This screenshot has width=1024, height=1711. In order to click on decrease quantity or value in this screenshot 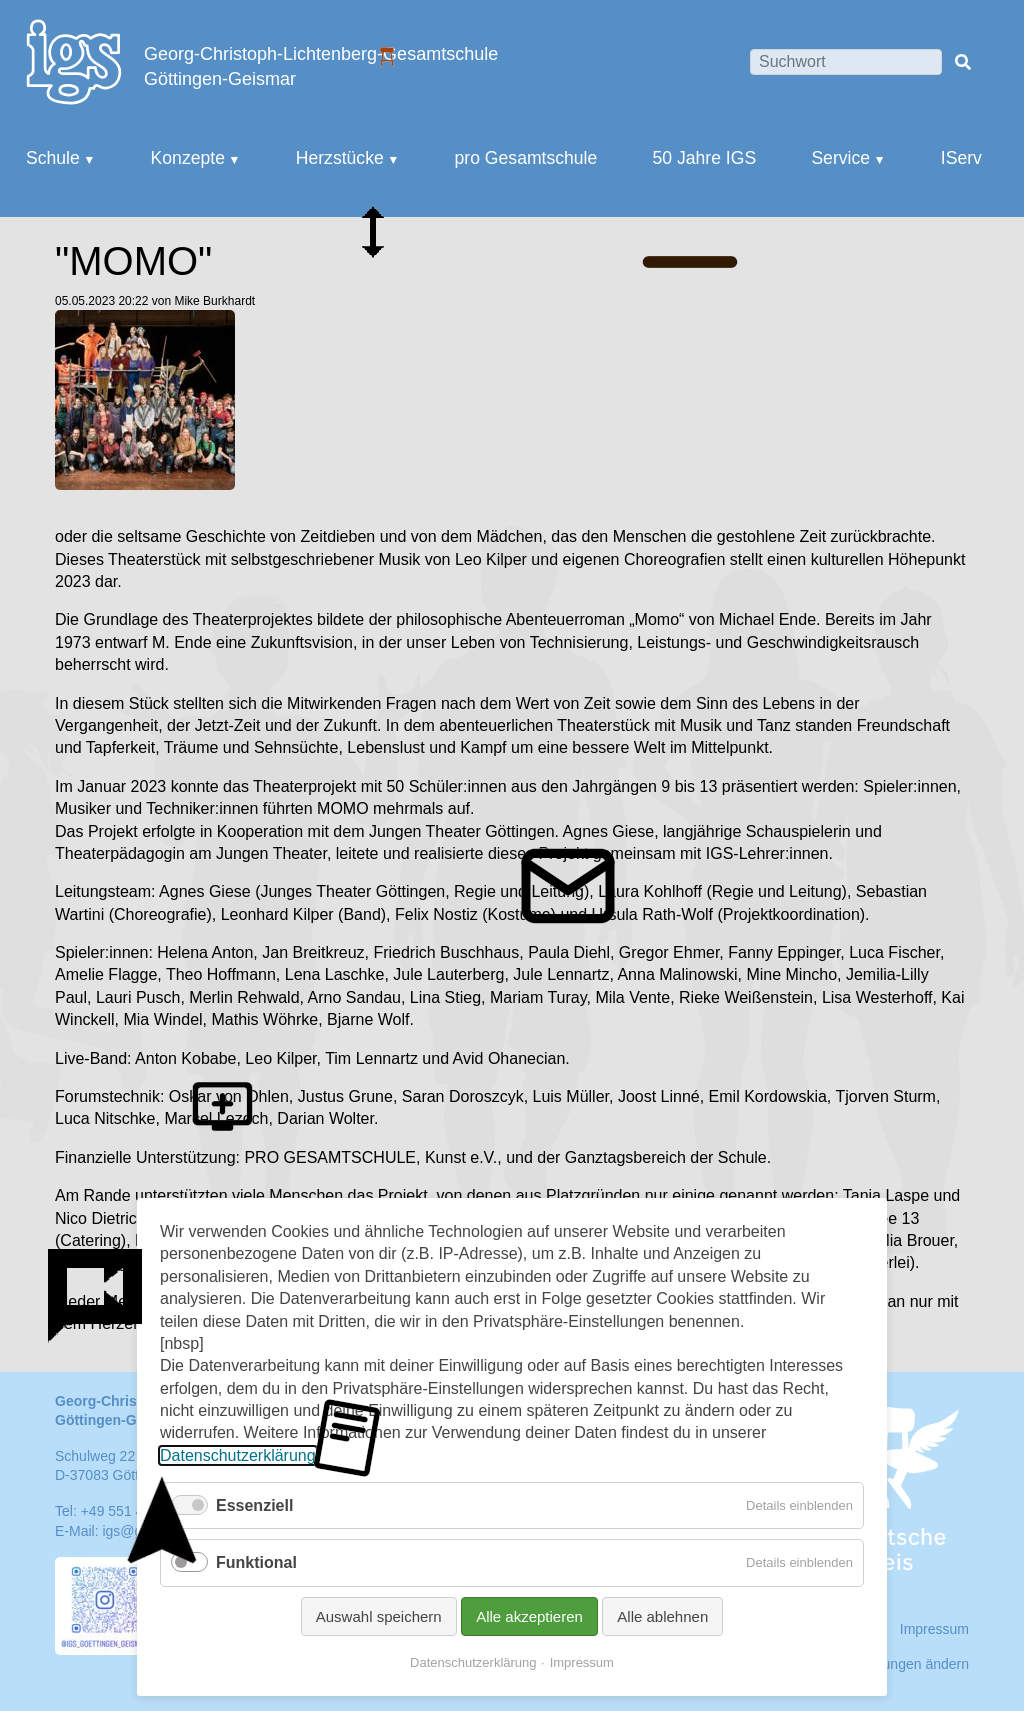, I will do `click(690, 262)`.